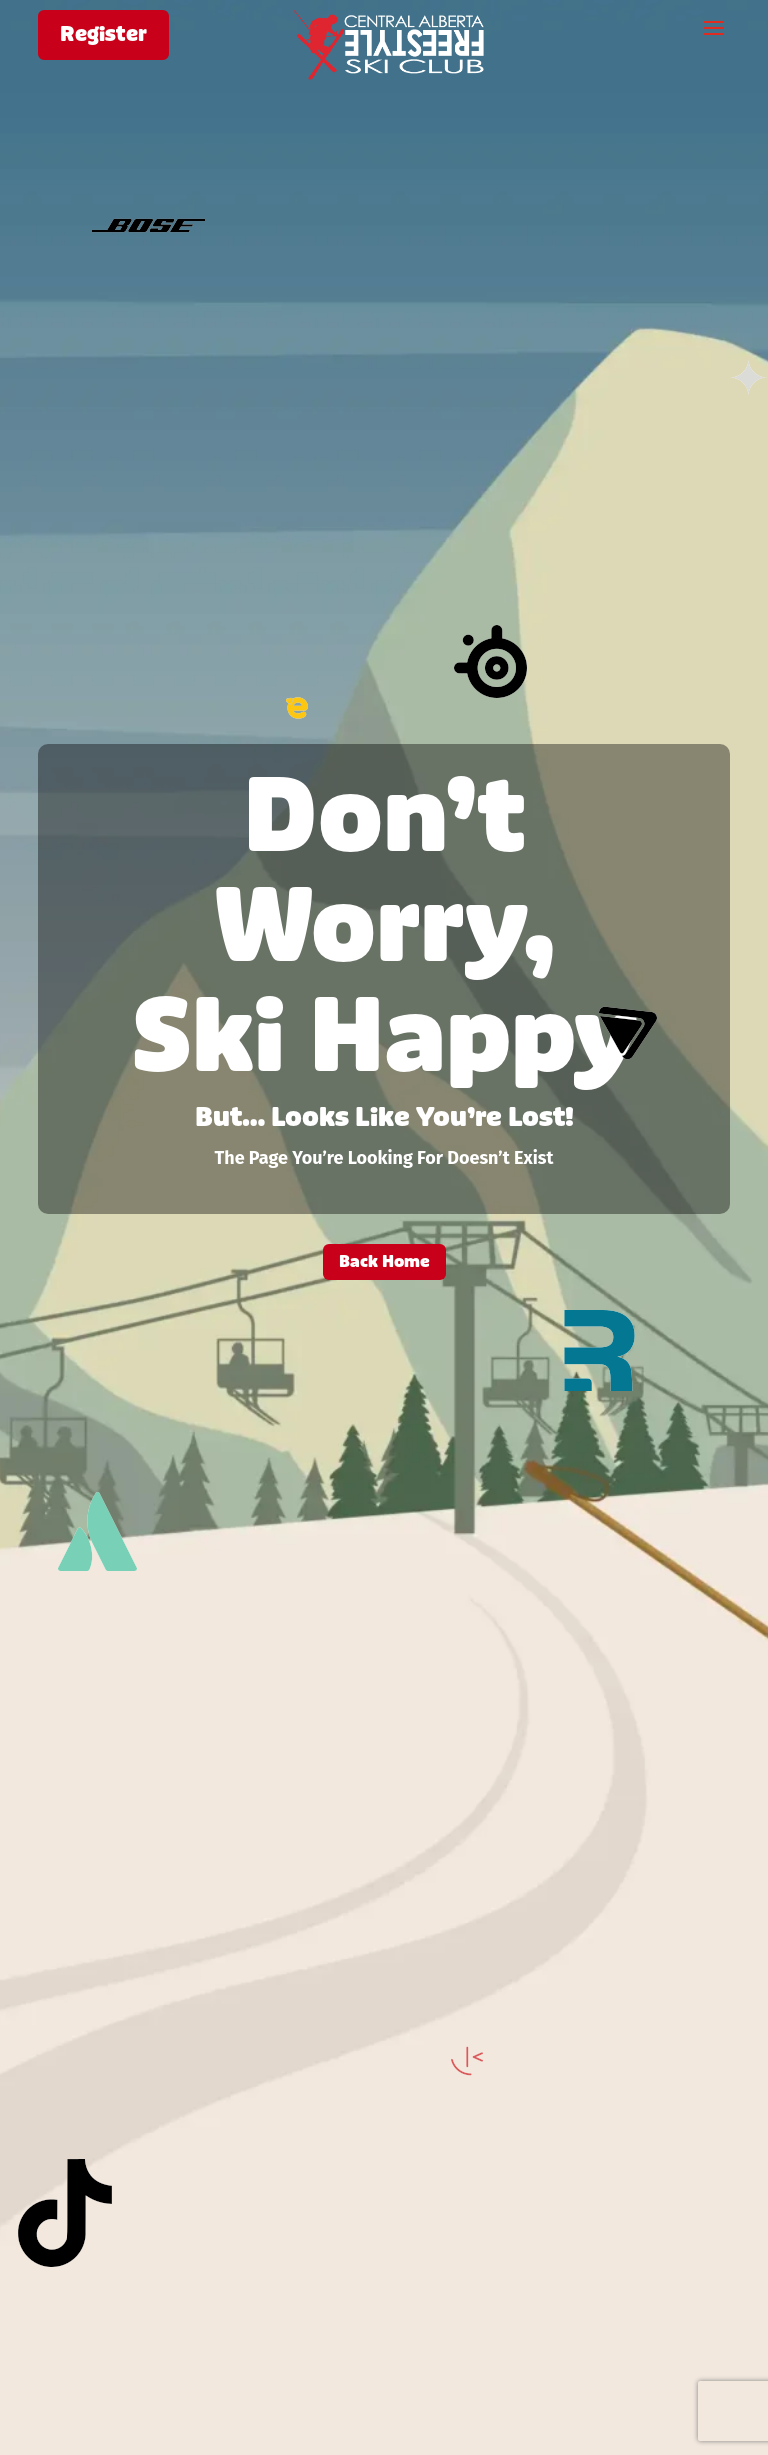  What do you see at coordinates (97, 1531) in the screenshot?
I see `atlassian company logo` at bounding box center [97, 1531].